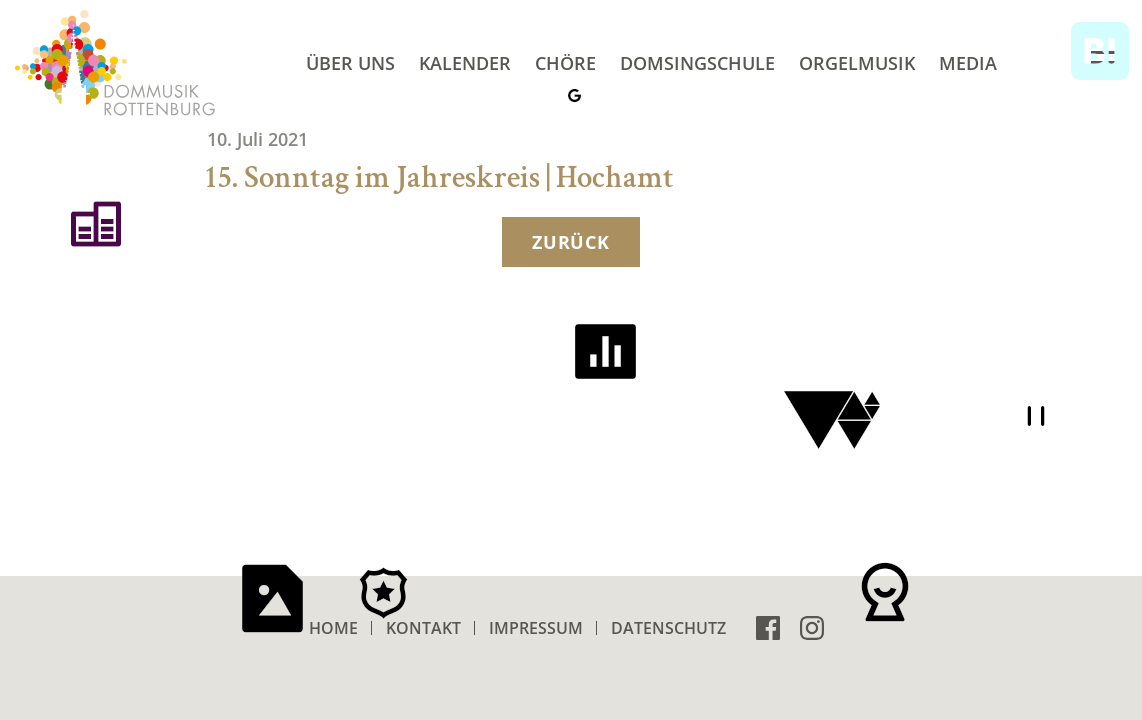  Describe the element at coordinates (605, 351) in the screenshot. I see `view analytics dashboard` at that location.